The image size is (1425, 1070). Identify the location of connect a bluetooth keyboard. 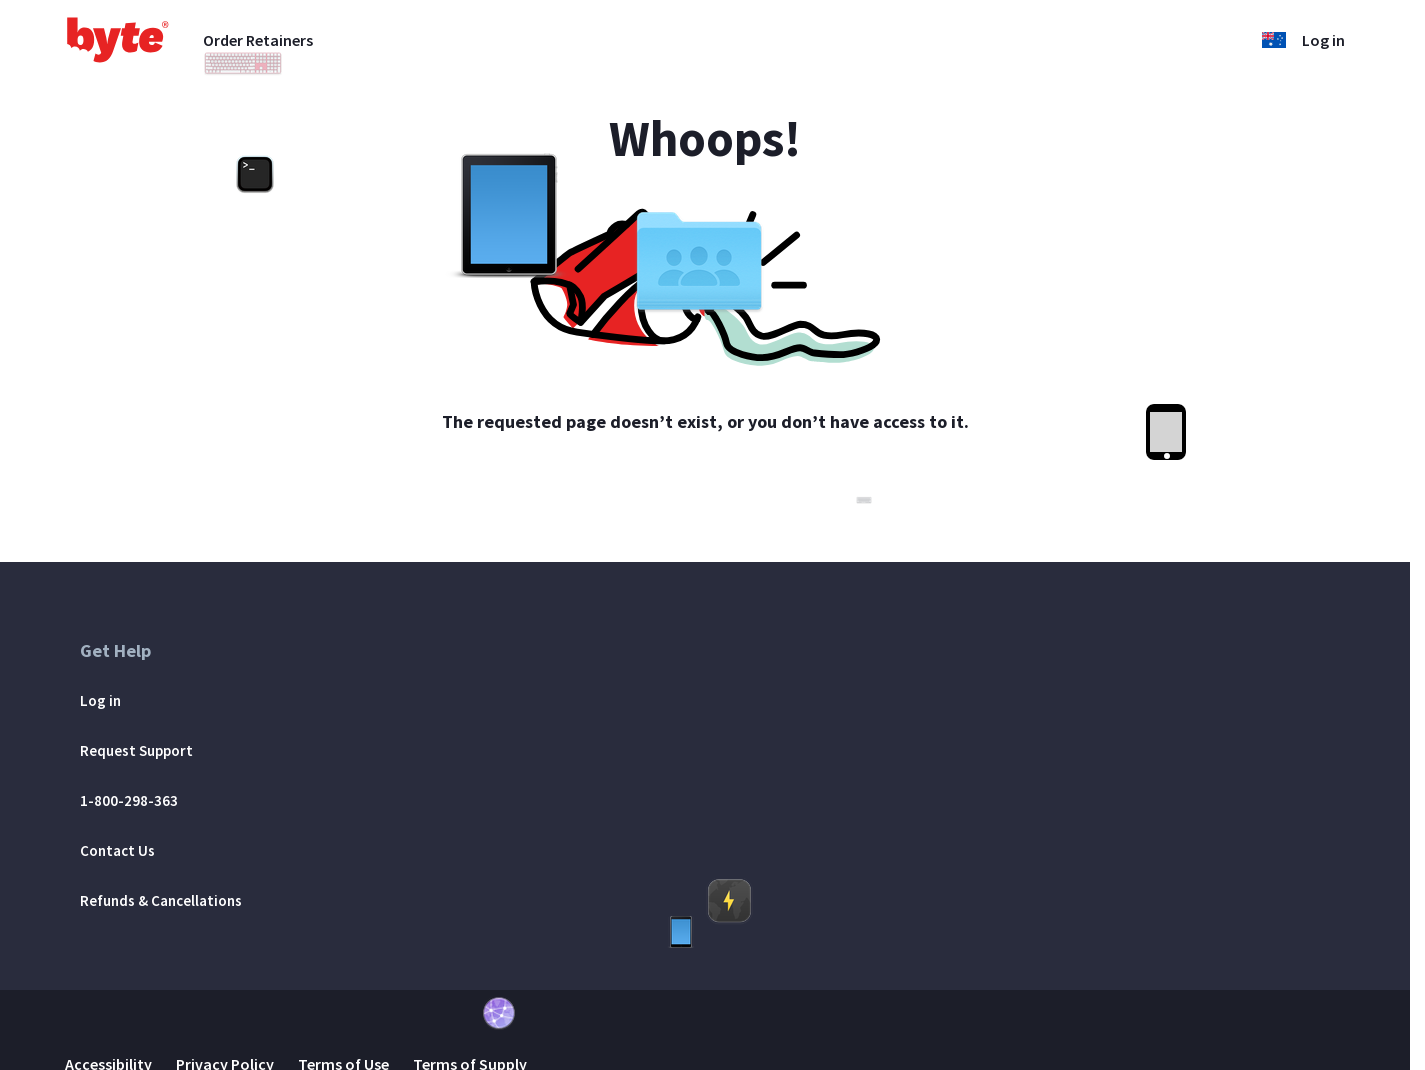
(243, 63).